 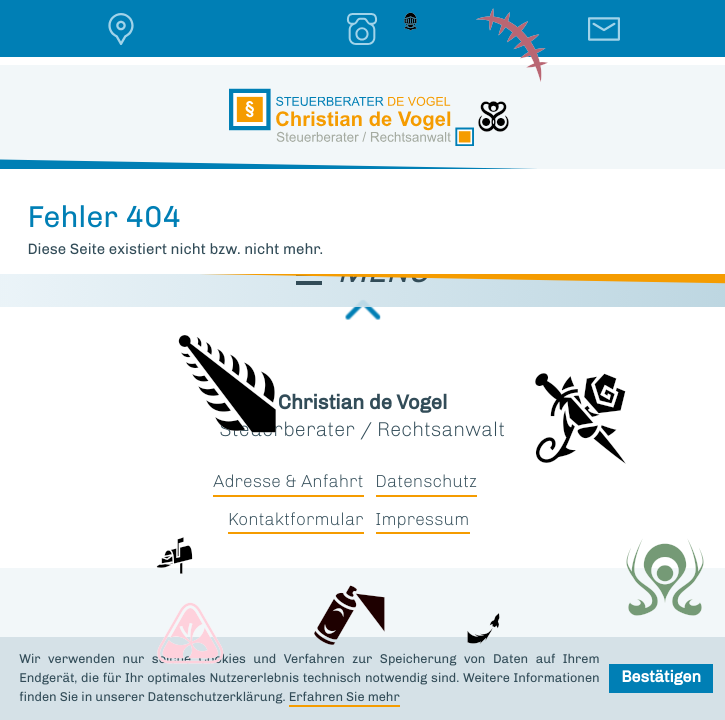 I want to click on select rogue or assassin character class, so click(x=580, y=418).